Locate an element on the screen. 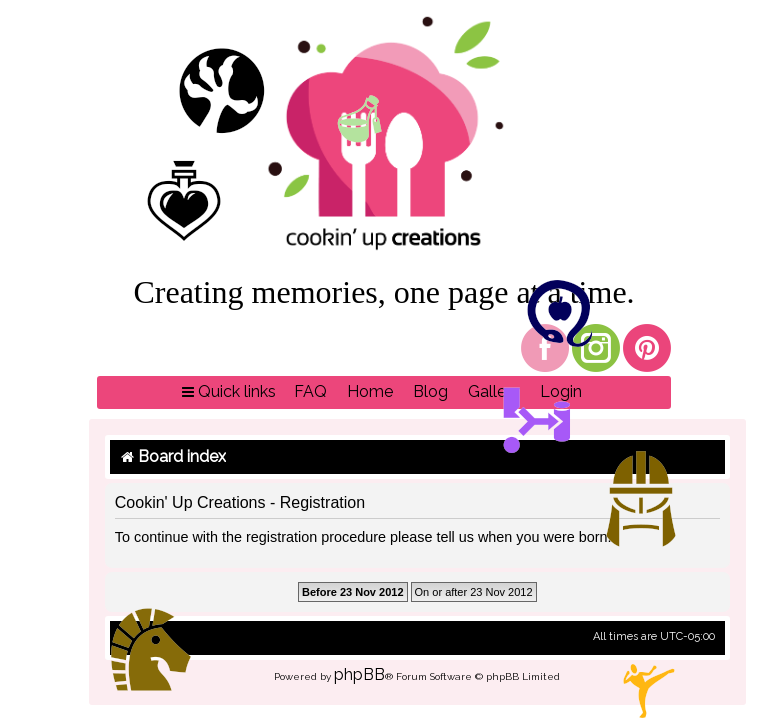 The height and width of the screenshot is (727, 768). access martial arts or combat training is located at coordinates (649, 691).